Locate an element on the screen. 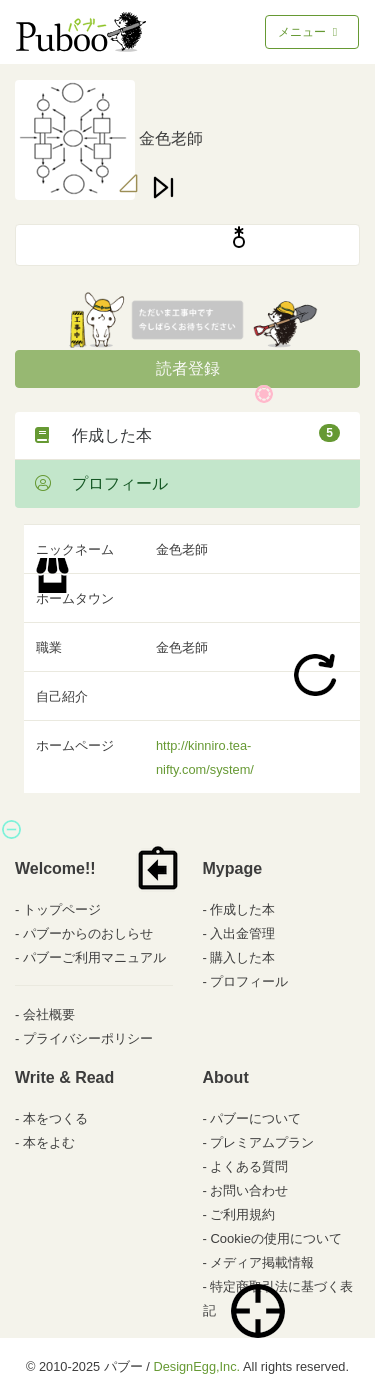  remove an item from a list or cart is located at coordinates (11, 829).